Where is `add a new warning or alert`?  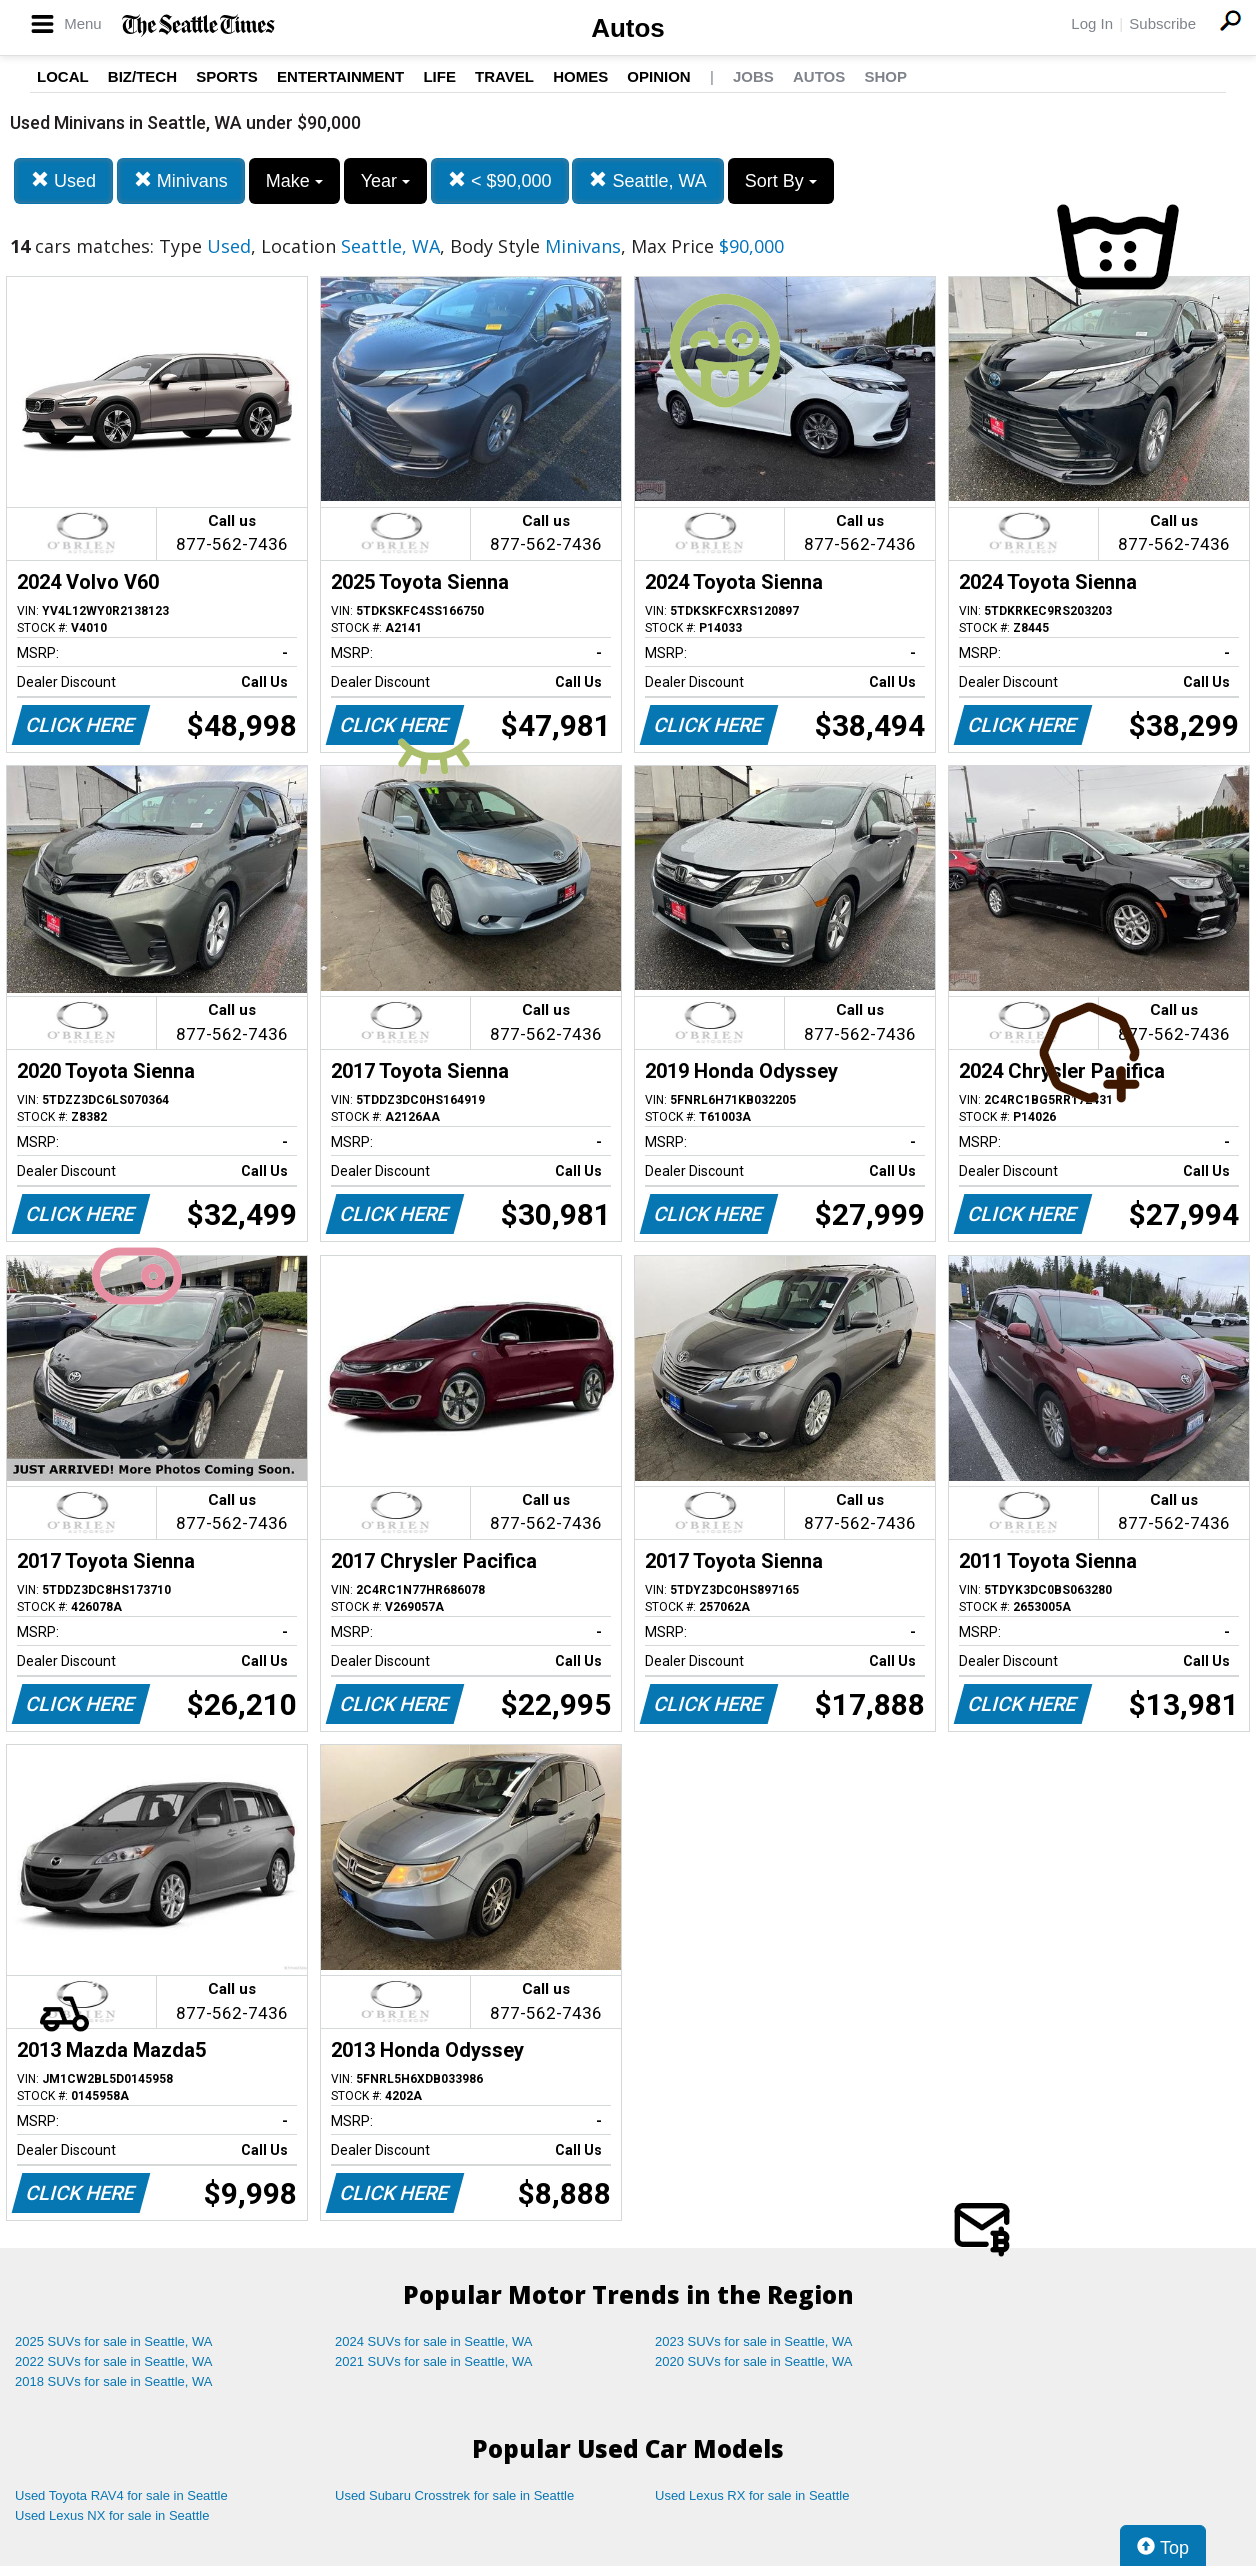
add a new warning or alert is located at coordinates (1089, 1052).